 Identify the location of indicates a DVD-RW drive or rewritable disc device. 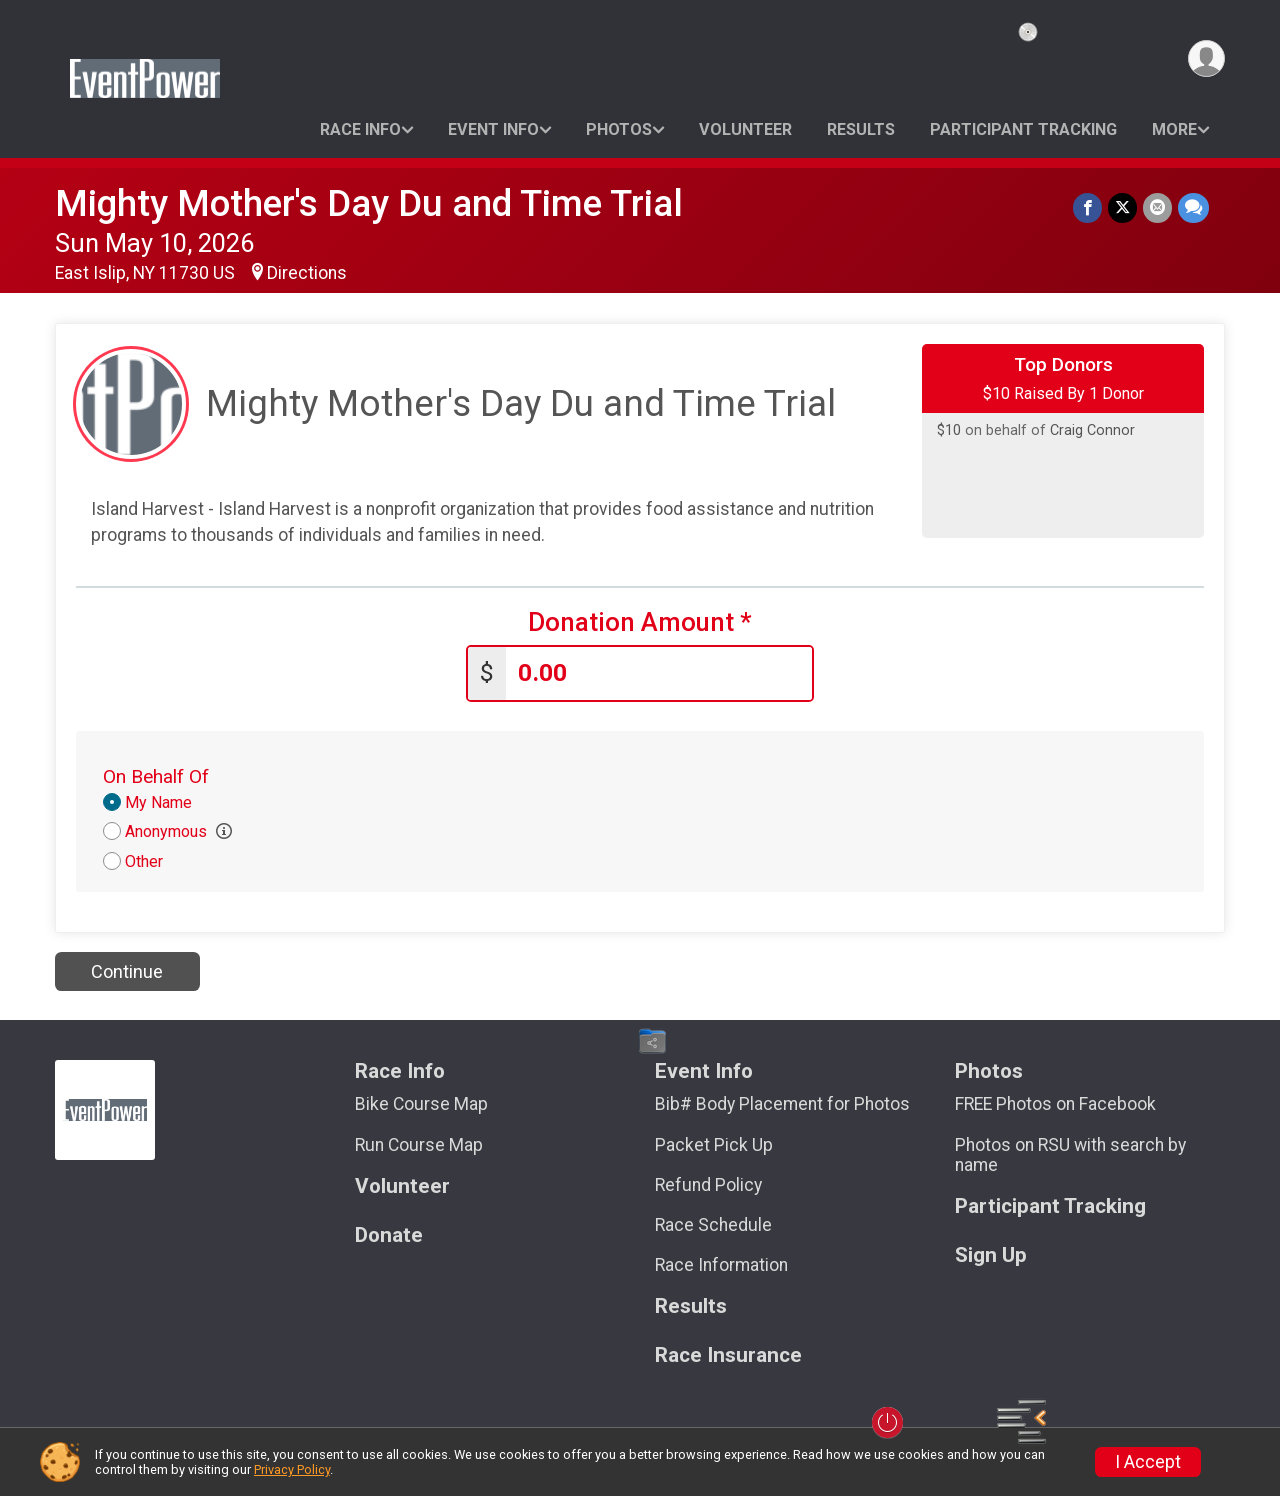
(1028, 32).